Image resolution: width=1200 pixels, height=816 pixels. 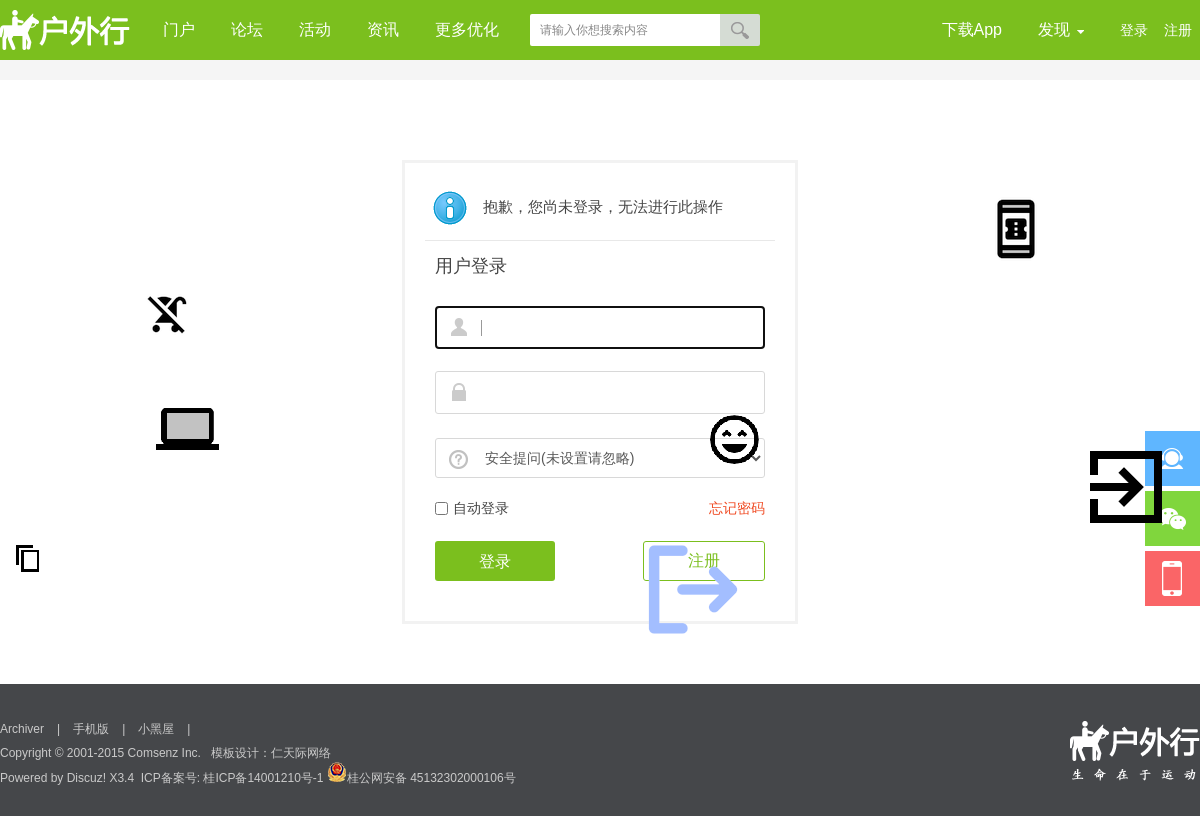 What do you see at coordinates (734, 439) in the screenshot?
I see `rate your experience as very satisfied` at bounding box center [734, 439].